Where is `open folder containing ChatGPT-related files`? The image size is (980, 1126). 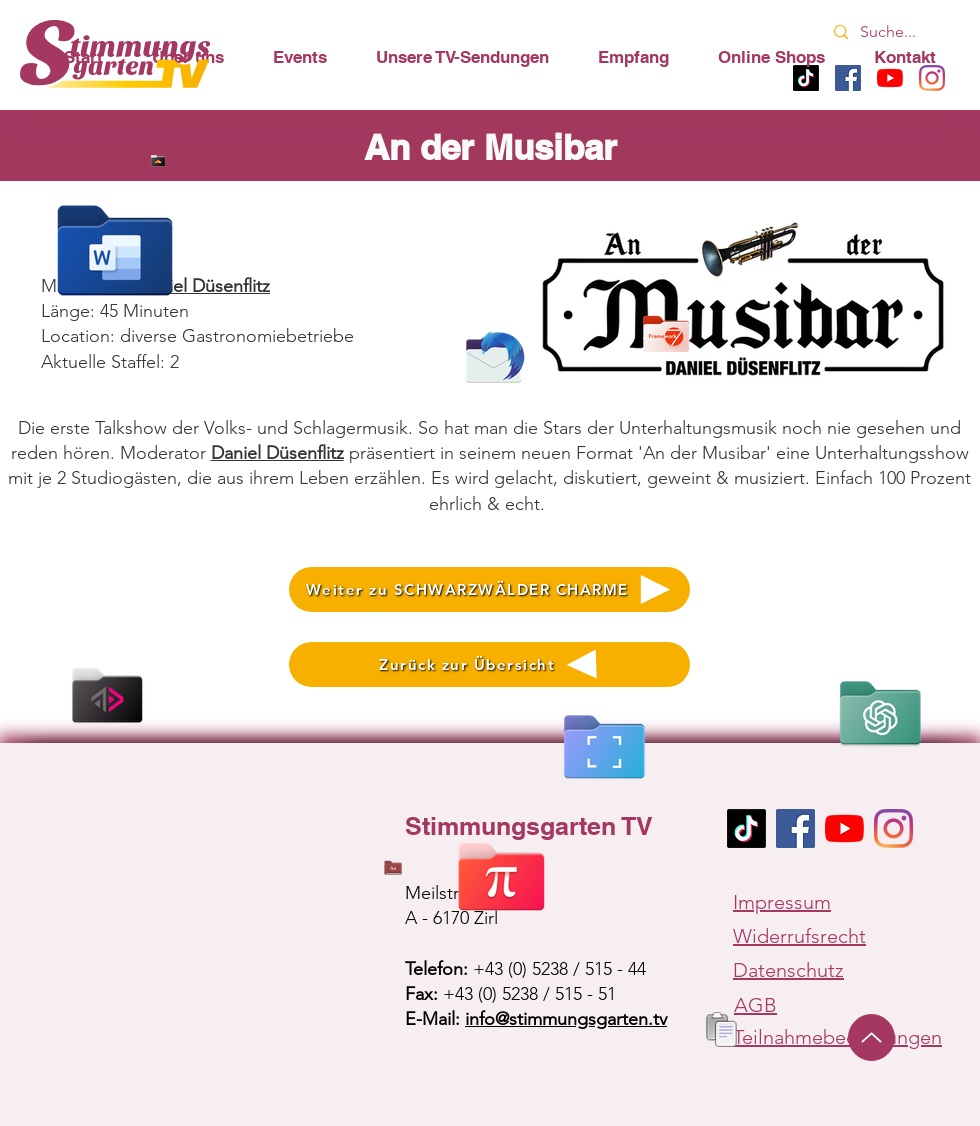
open folder containing ChatGPT-related files is located at coordinates (880, 715).